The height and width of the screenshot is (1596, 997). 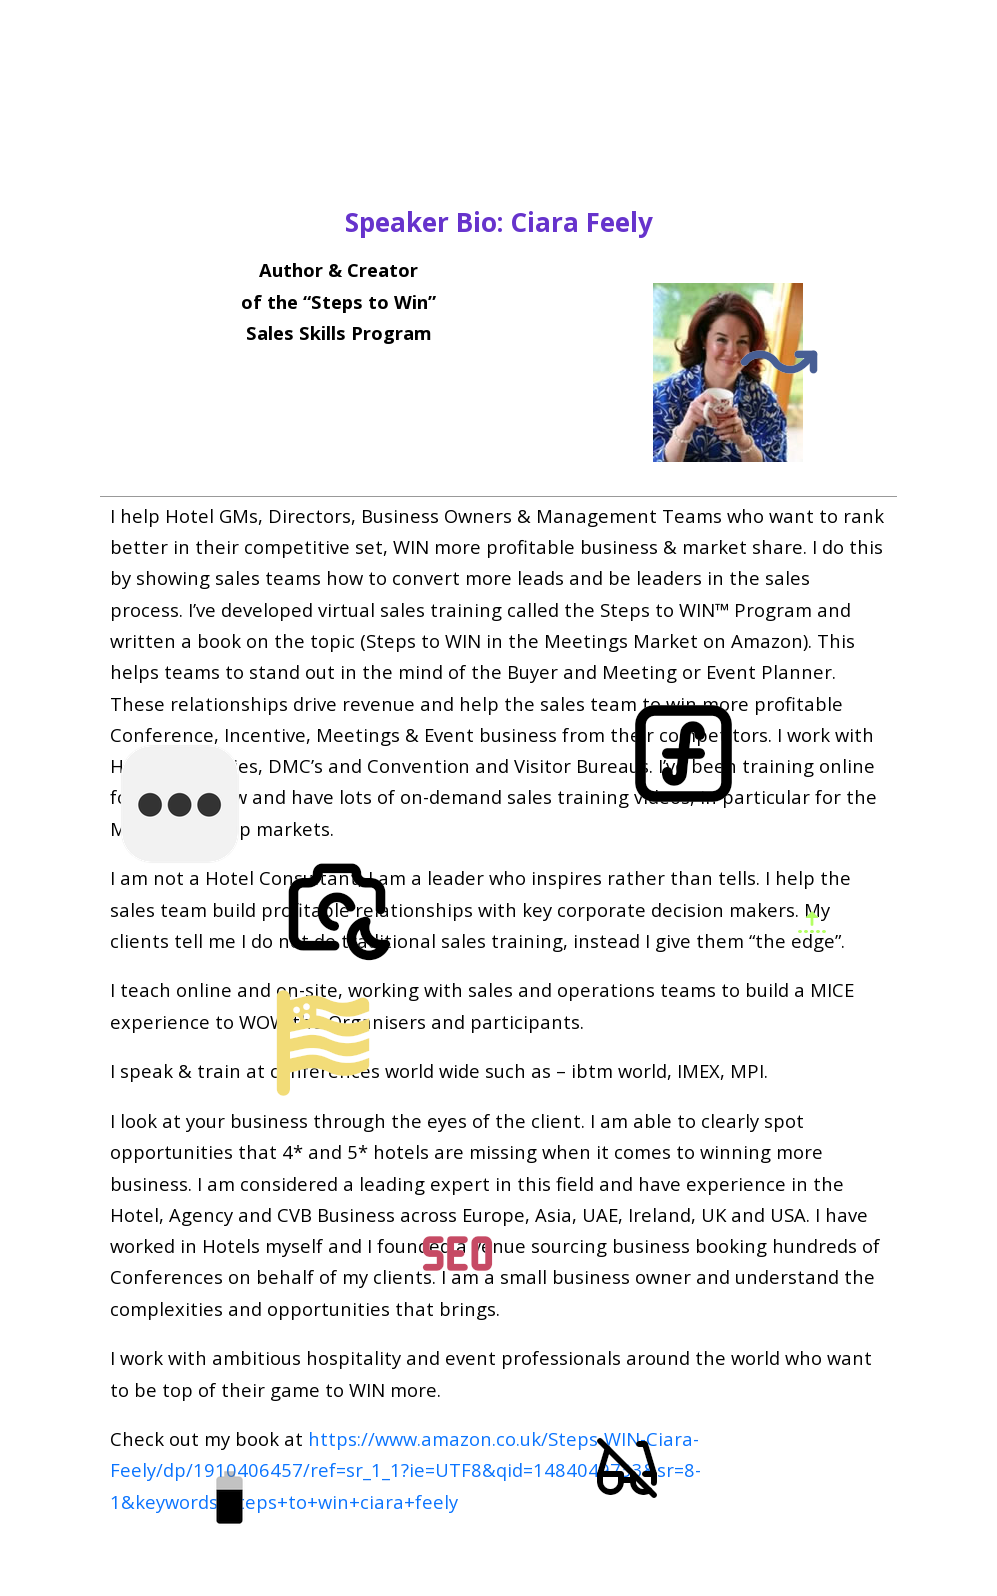 I want to click on access function or formula editor, so click(x=683, y=753).